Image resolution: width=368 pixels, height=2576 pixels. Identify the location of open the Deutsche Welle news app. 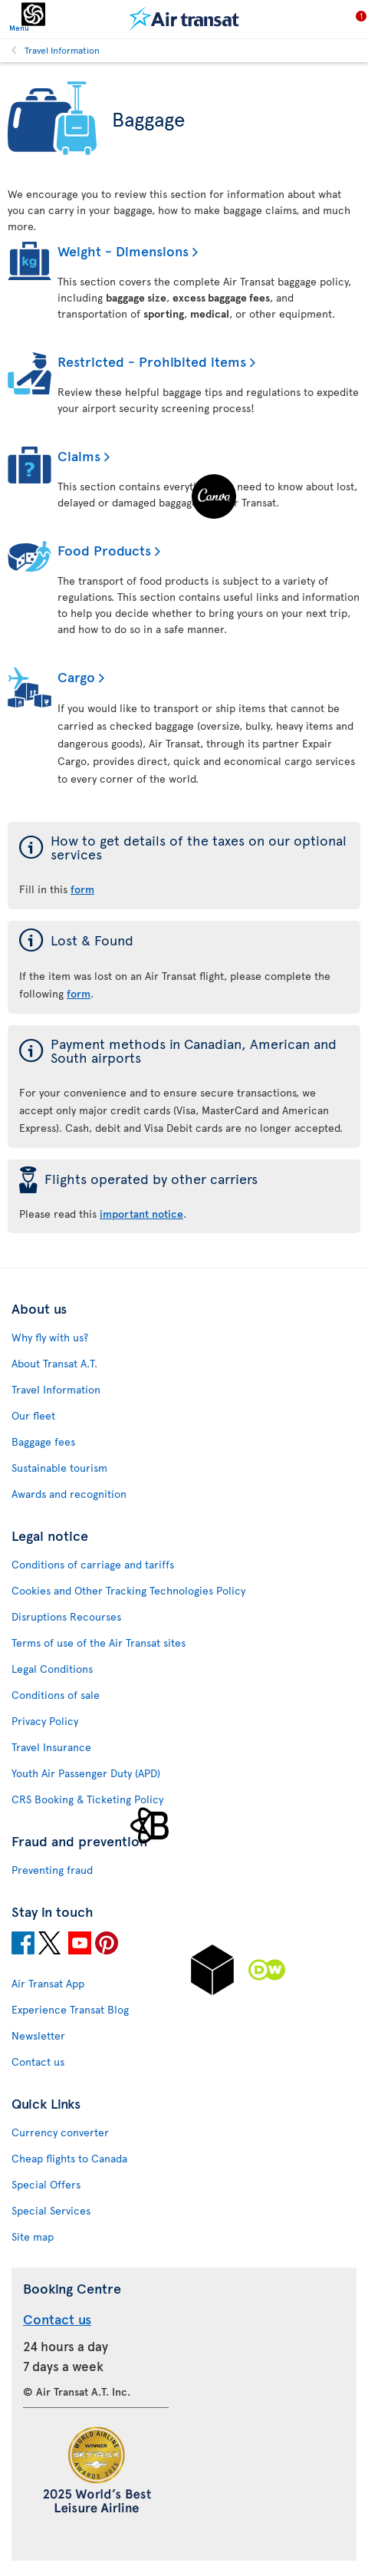
(267, 1970).